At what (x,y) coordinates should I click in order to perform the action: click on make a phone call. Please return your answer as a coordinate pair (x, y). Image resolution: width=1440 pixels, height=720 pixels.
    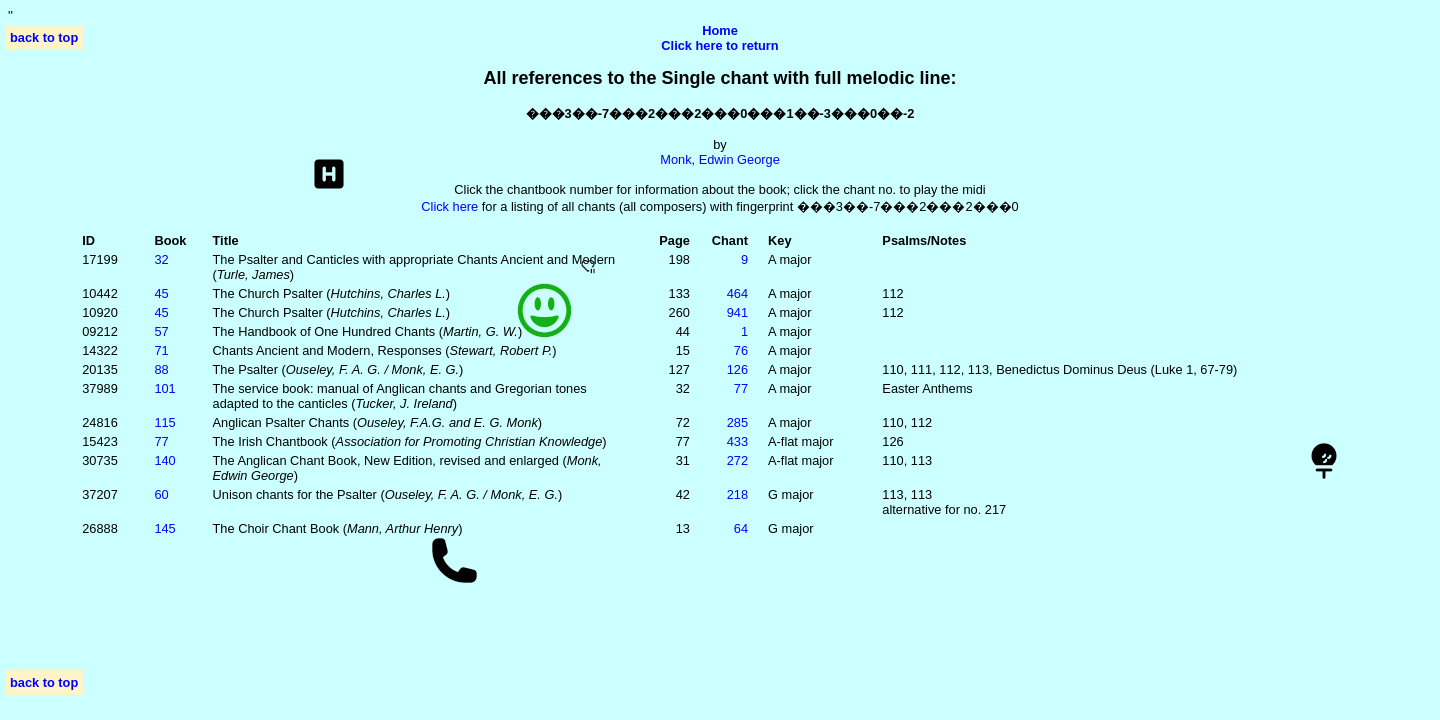
    Looking at the image, I should click on (454, 560).